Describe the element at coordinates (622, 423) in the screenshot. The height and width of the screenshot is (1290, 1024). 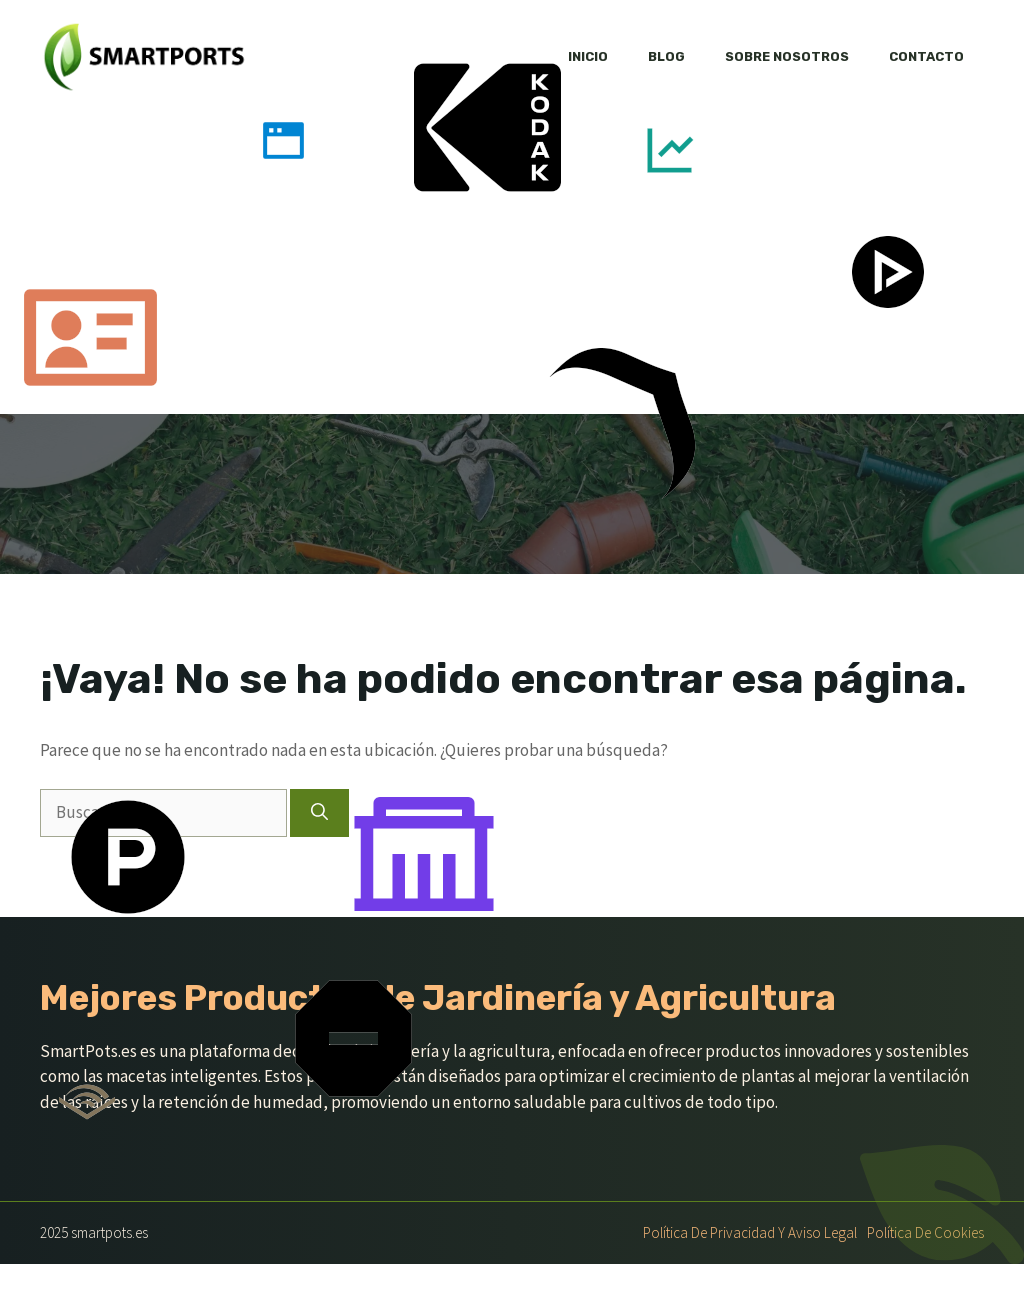
I see `Air India airline app or website` at that location.